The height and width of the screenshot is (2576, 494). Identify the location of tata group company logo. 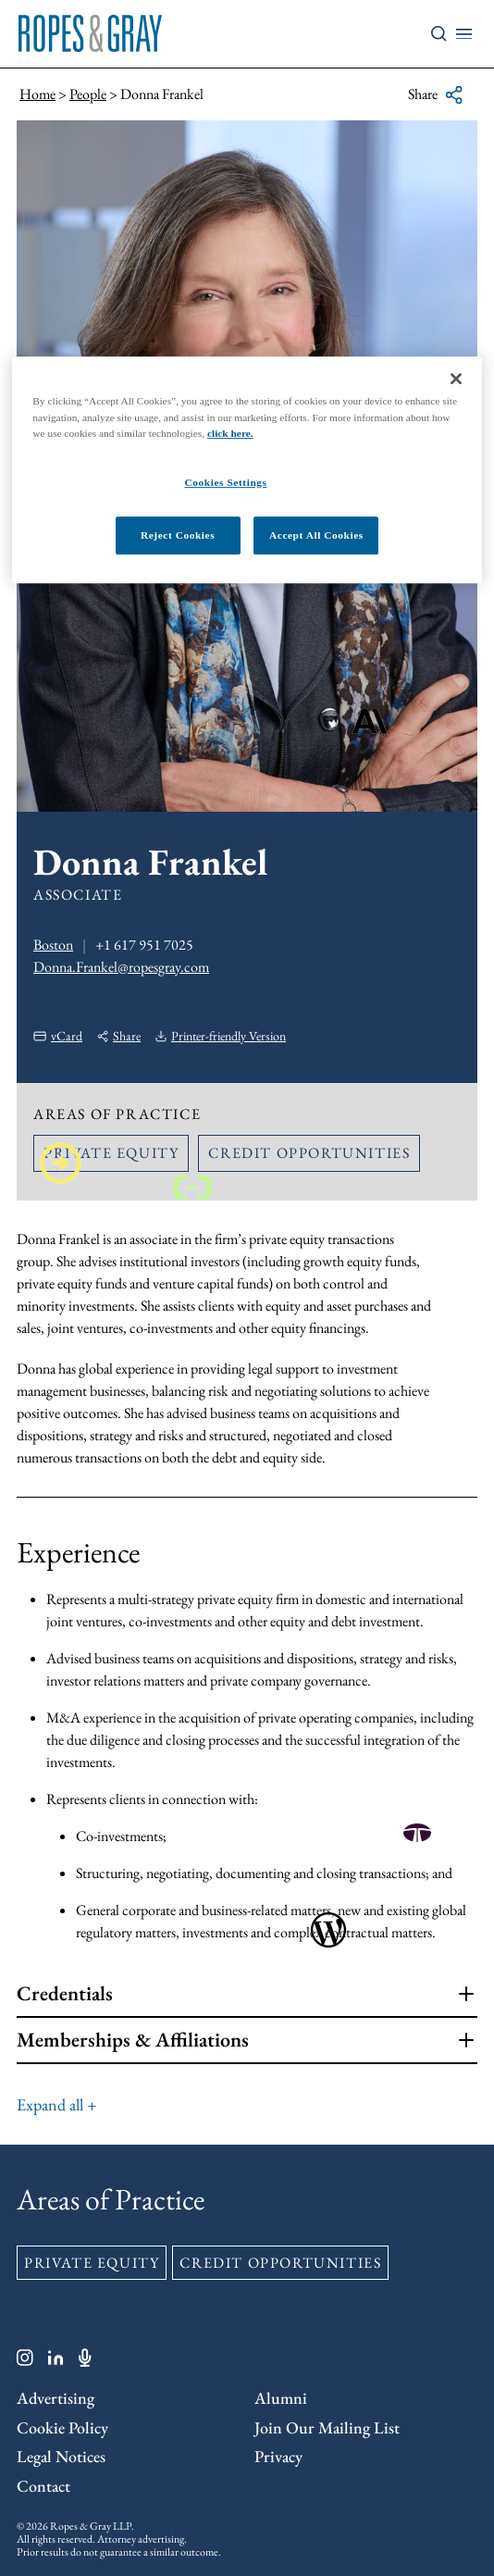
(417, 1833).